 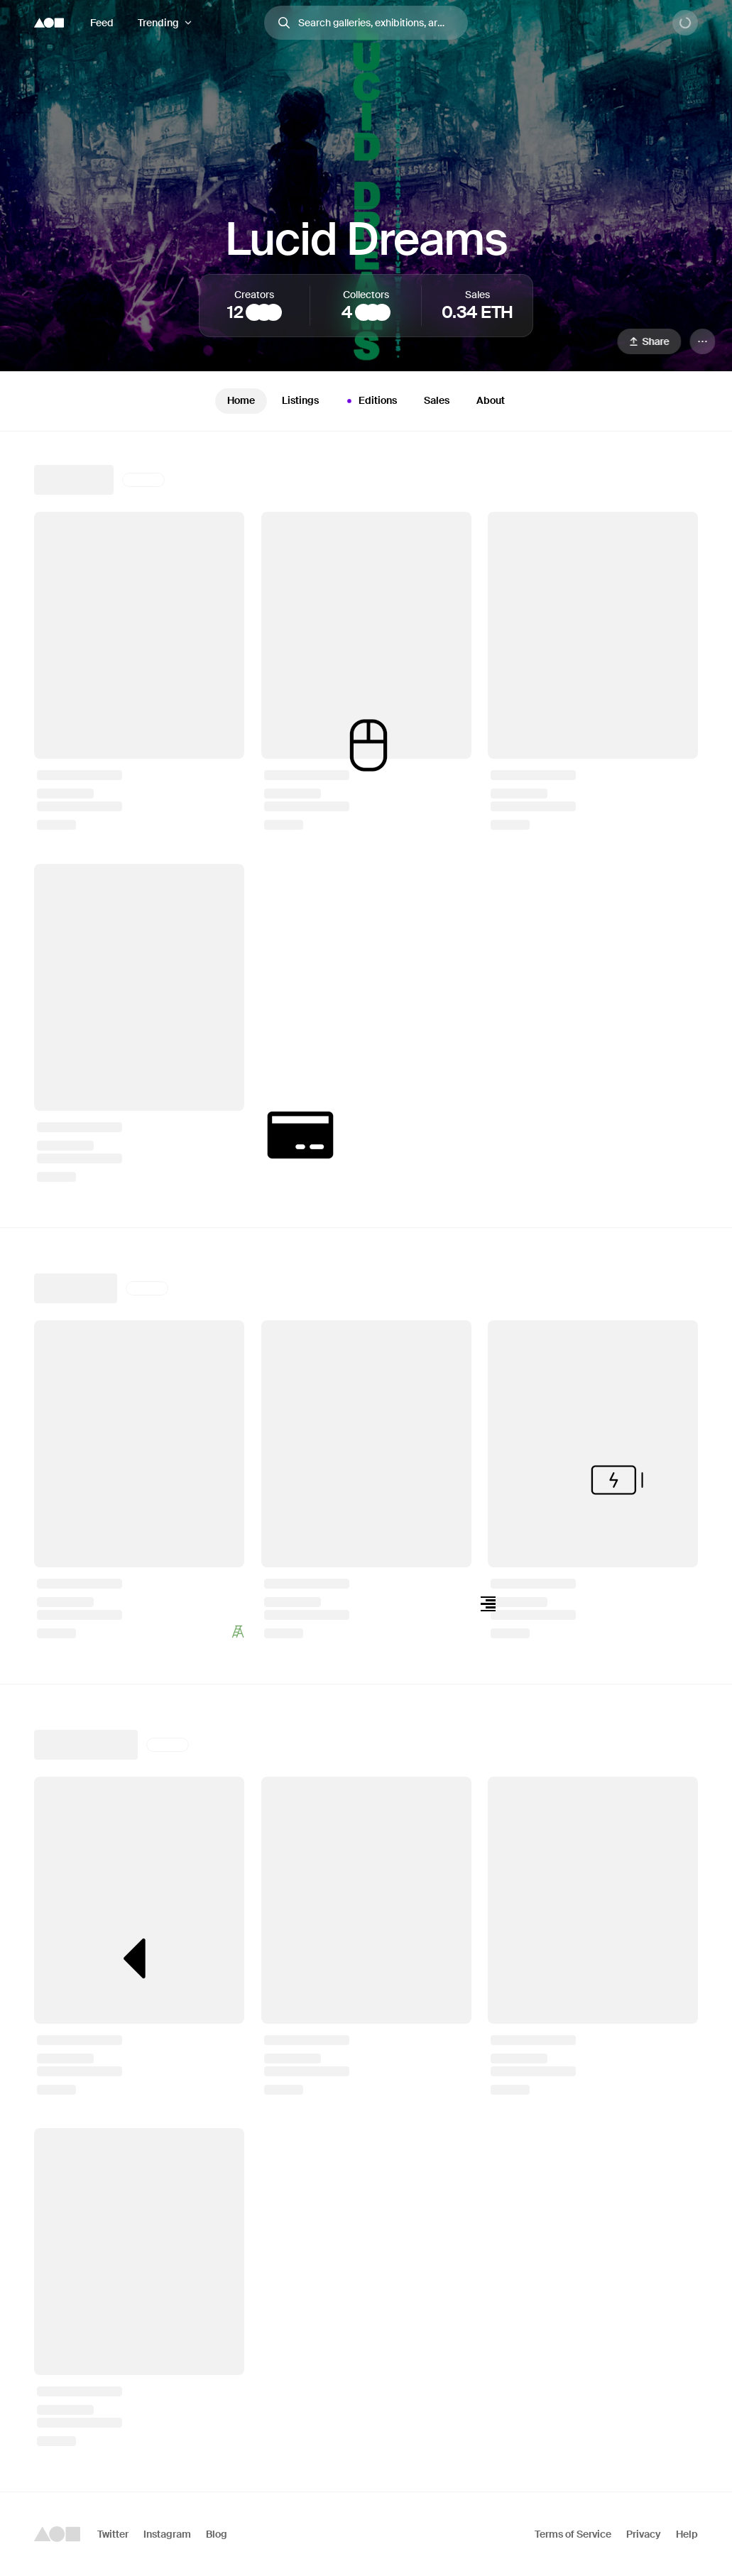 I want to click on go back to the previous screen, so click(x=136, y=1958).